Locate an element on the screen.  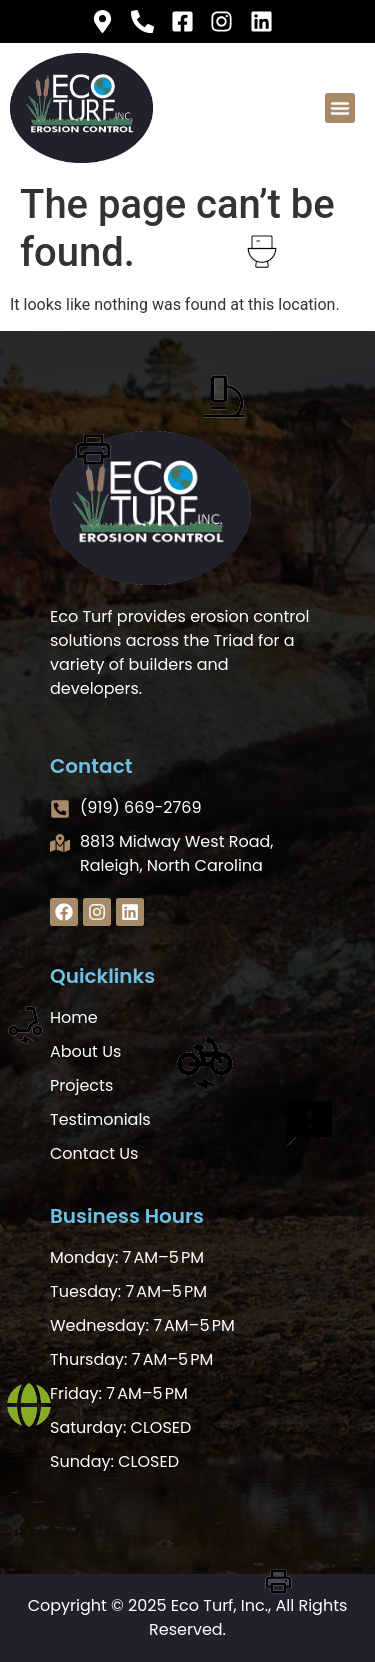
select electric bike as transportation mode is located at coordinates (205, 1064).